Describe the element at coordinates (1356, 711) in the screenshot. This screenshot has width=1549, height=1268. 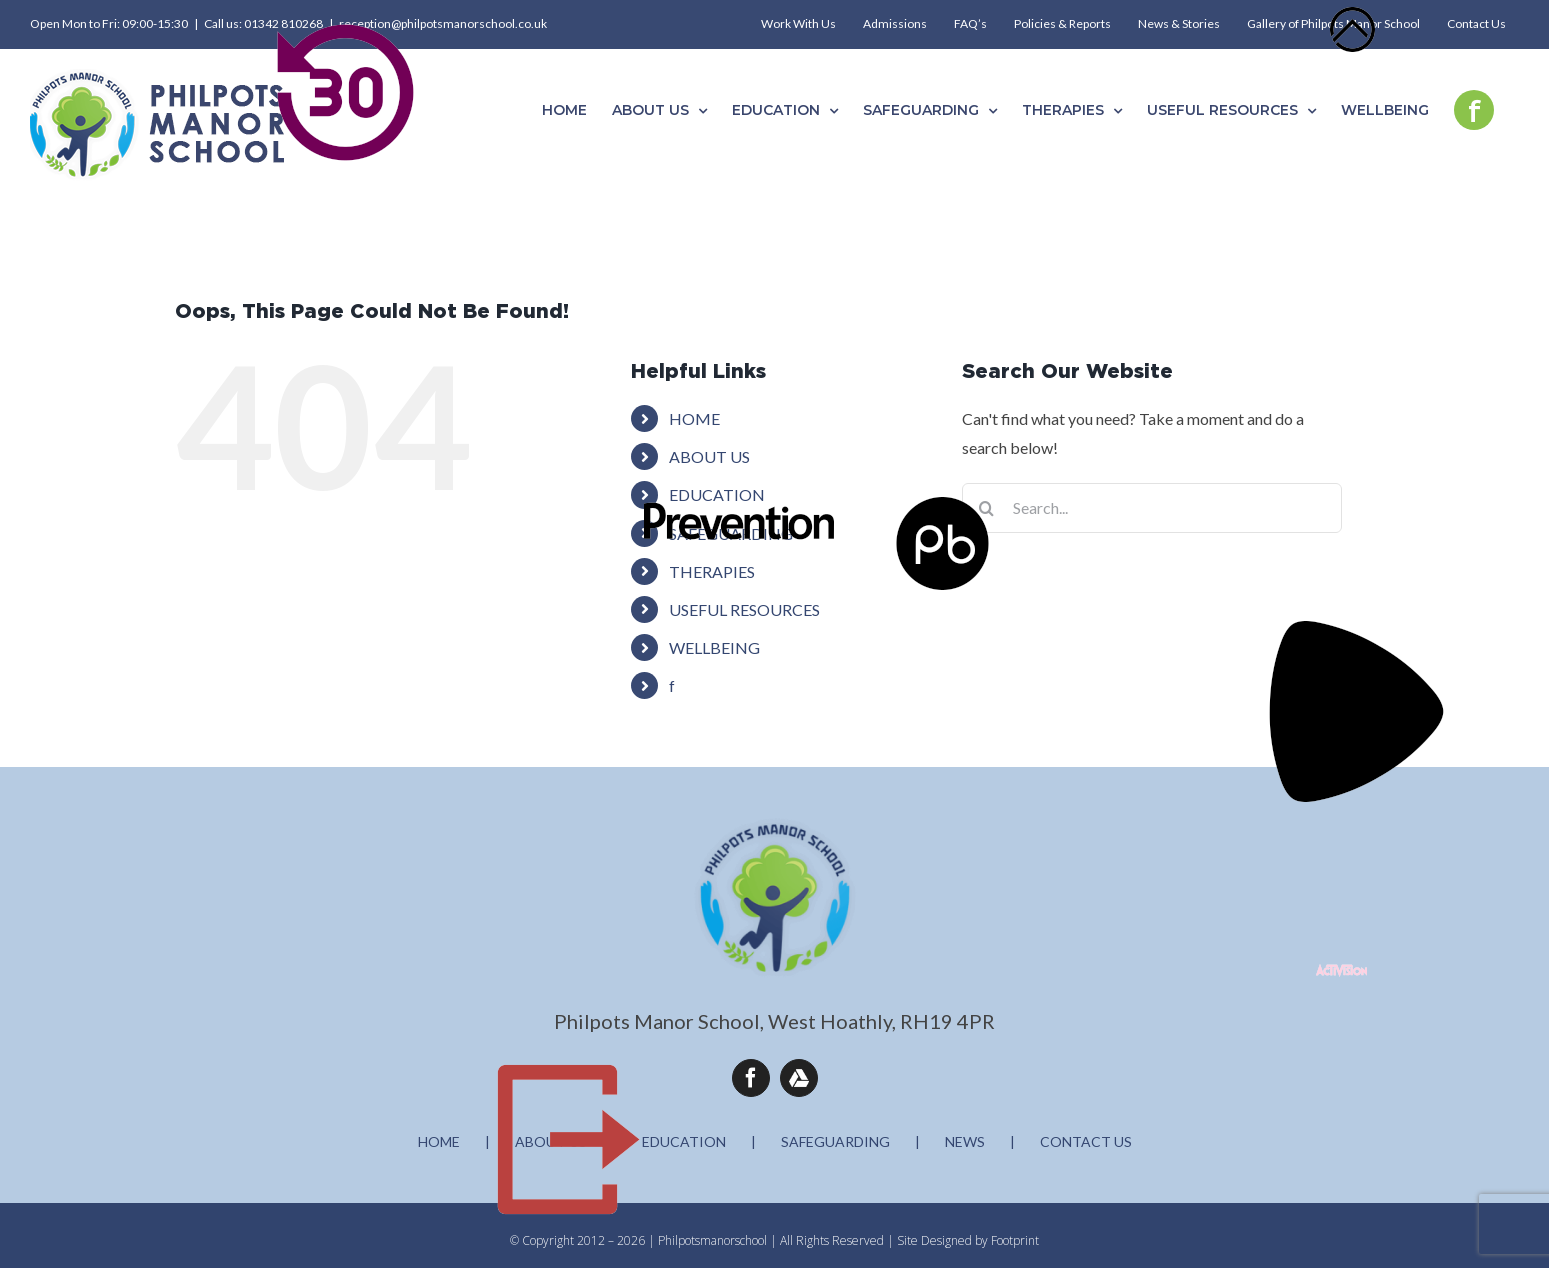
I see `open the Zalando shopping app` at that location.